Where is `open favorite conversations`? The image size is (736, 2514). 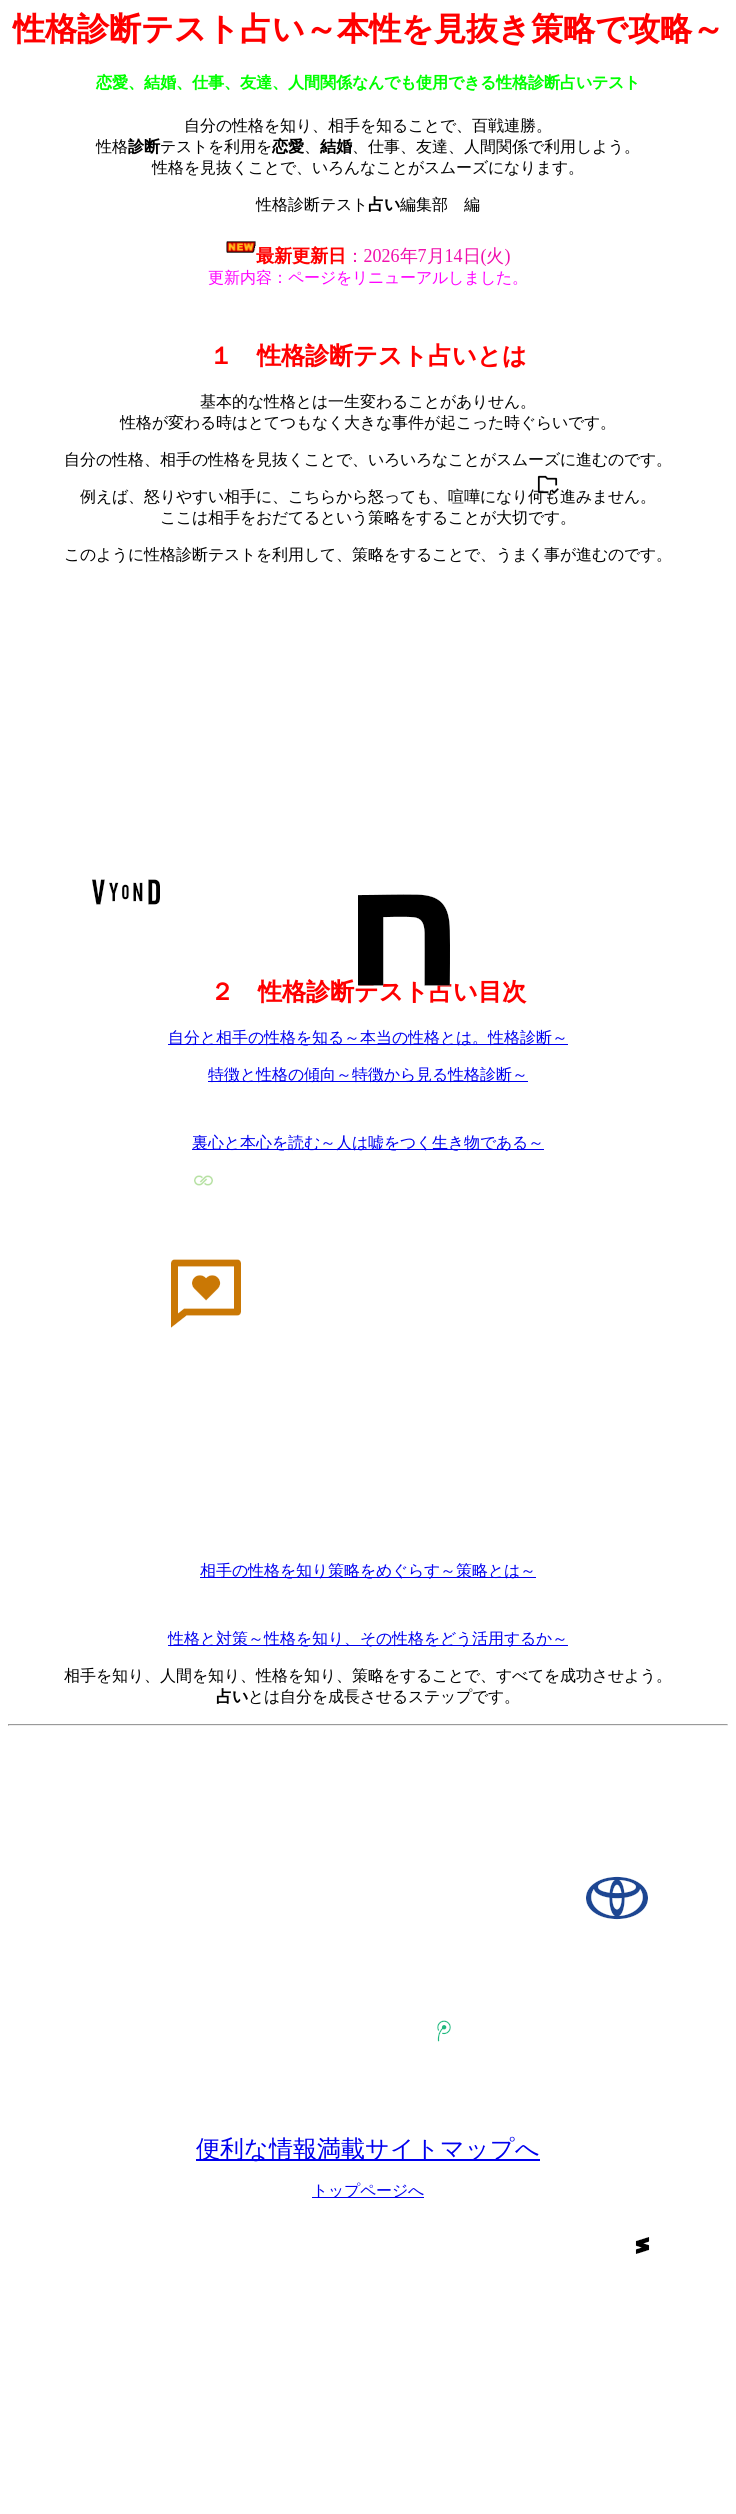 open favorite conversations is located at coordinates (206, 1291).